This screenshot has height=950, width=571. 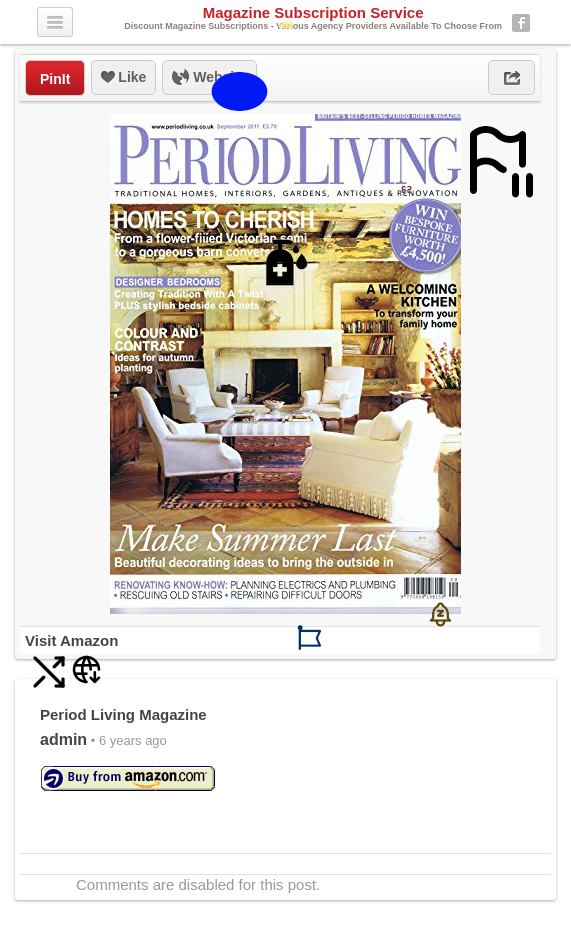 I want to click on indicates item number 62 in a list or sequence, so click(x=406, y=189).